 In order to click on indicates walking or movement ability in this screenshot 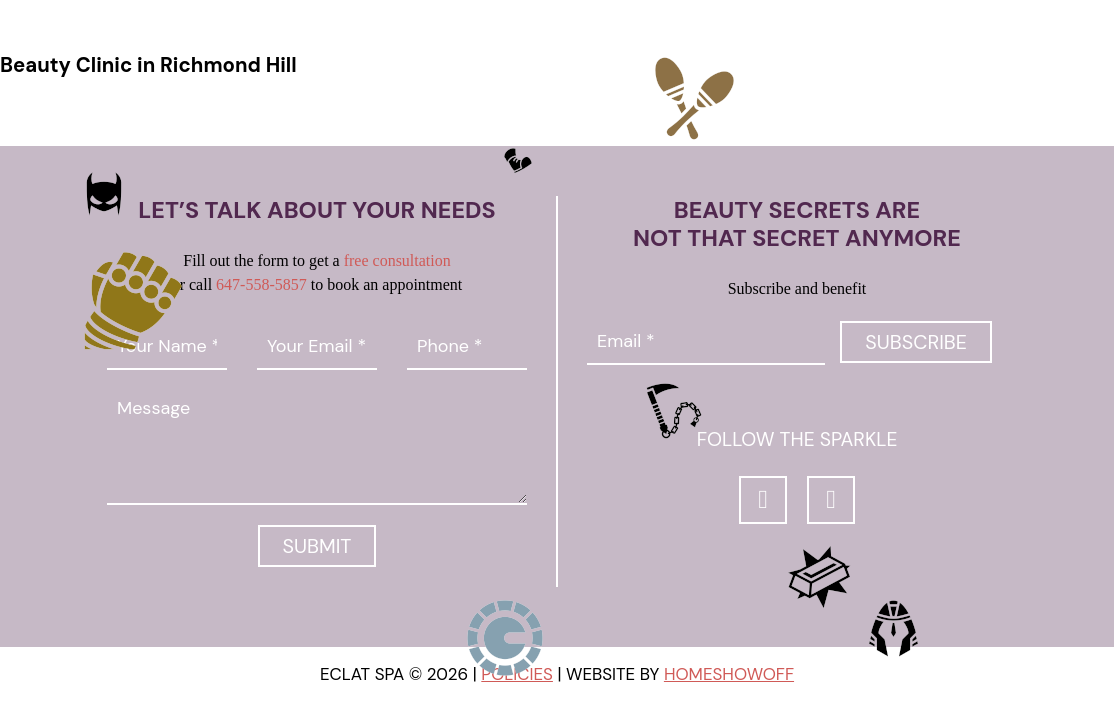, I will do `click(518, 160)`.